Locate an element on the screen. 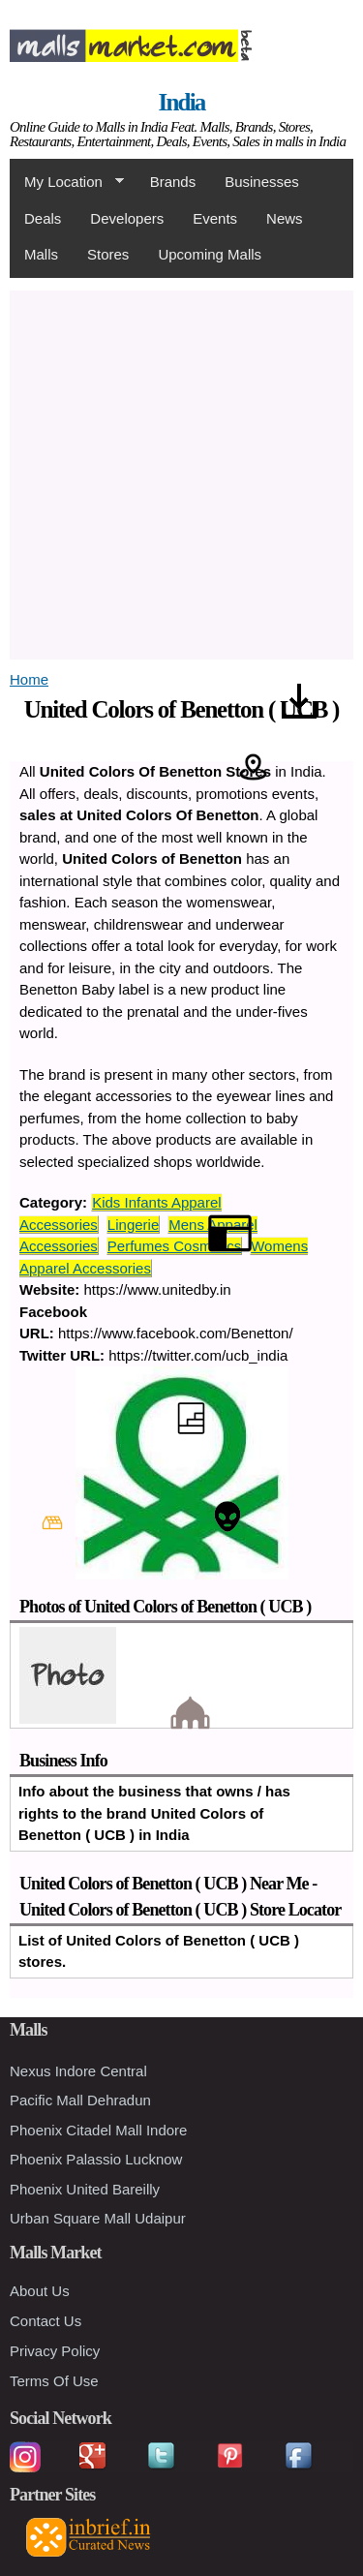 The width and height of the screenshot is (363, 2576). view solar panel system status is located at coordinates (52, 1523).